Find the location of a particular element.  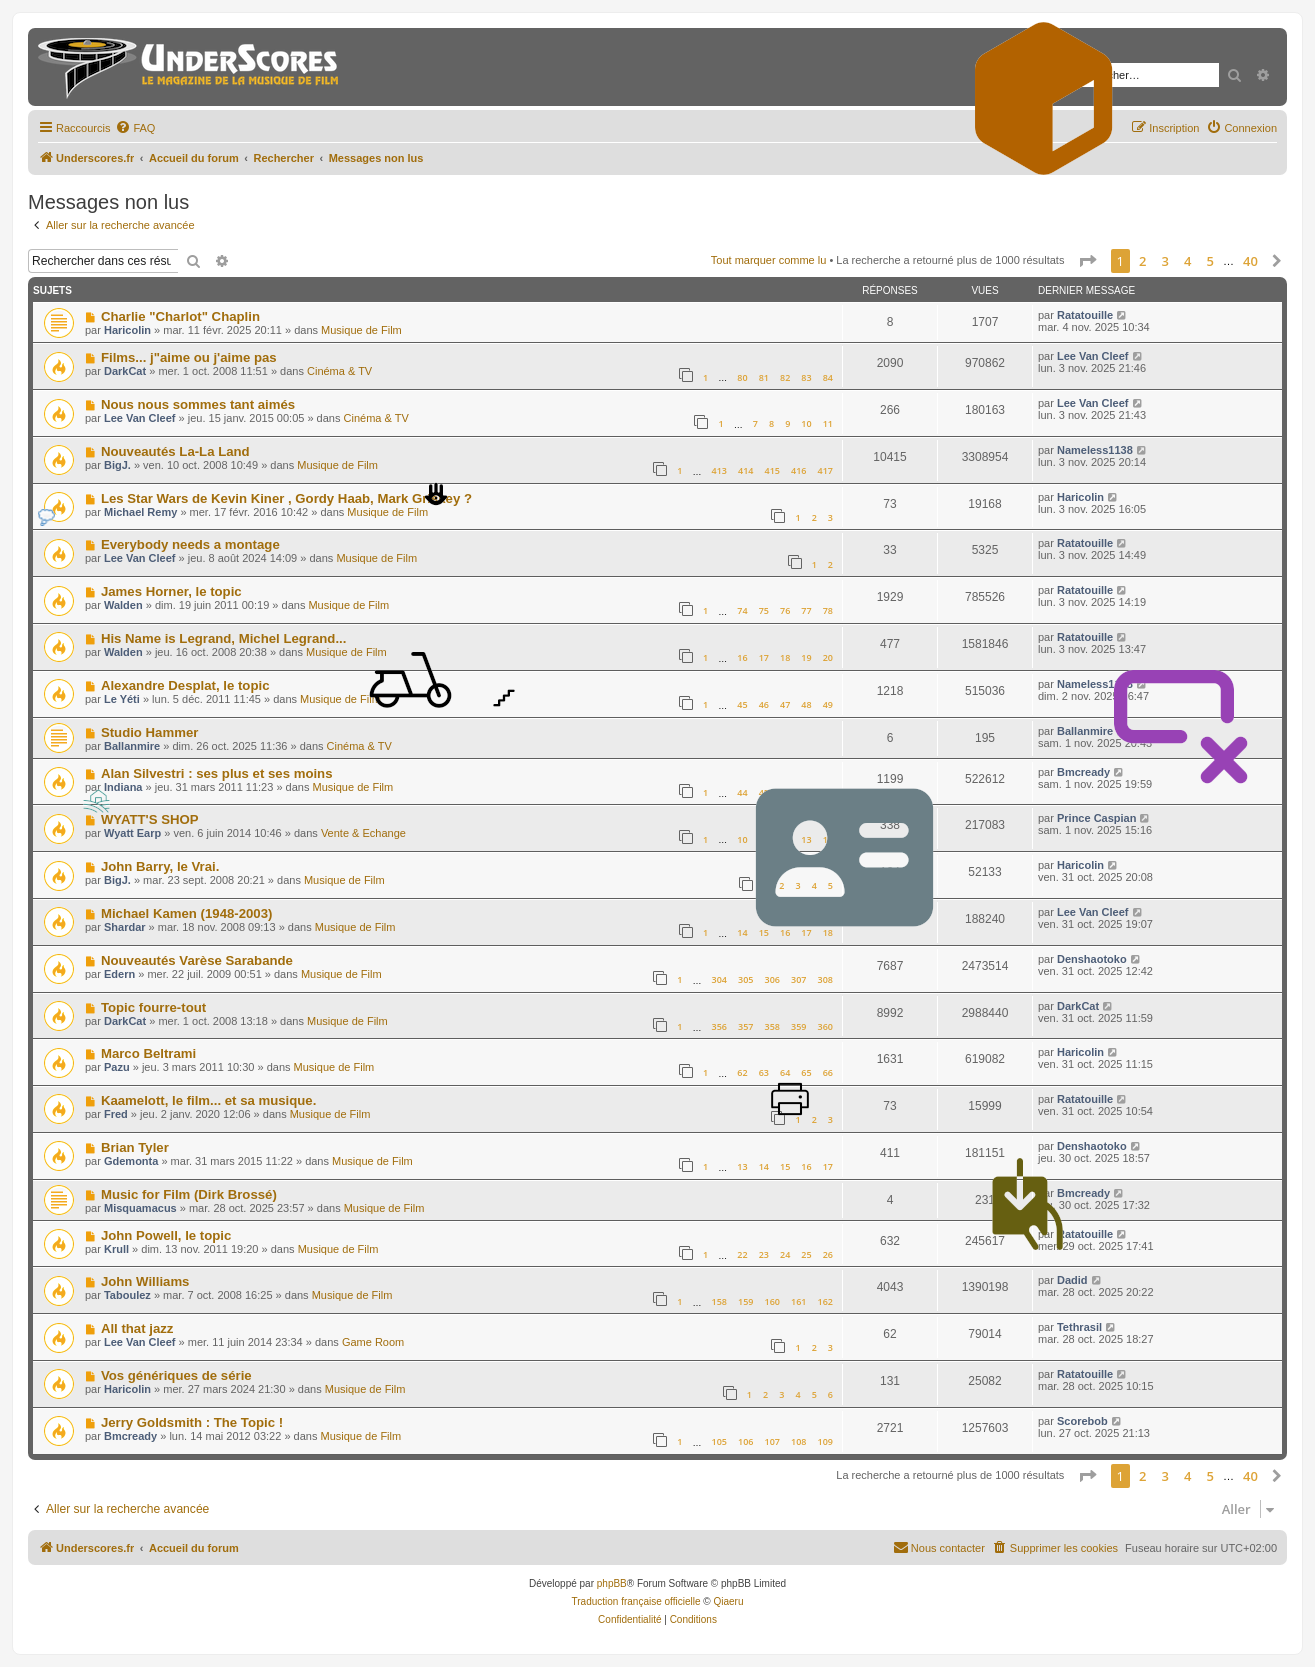

withdraw or receive funds is located at coordinates (1023, 1204).